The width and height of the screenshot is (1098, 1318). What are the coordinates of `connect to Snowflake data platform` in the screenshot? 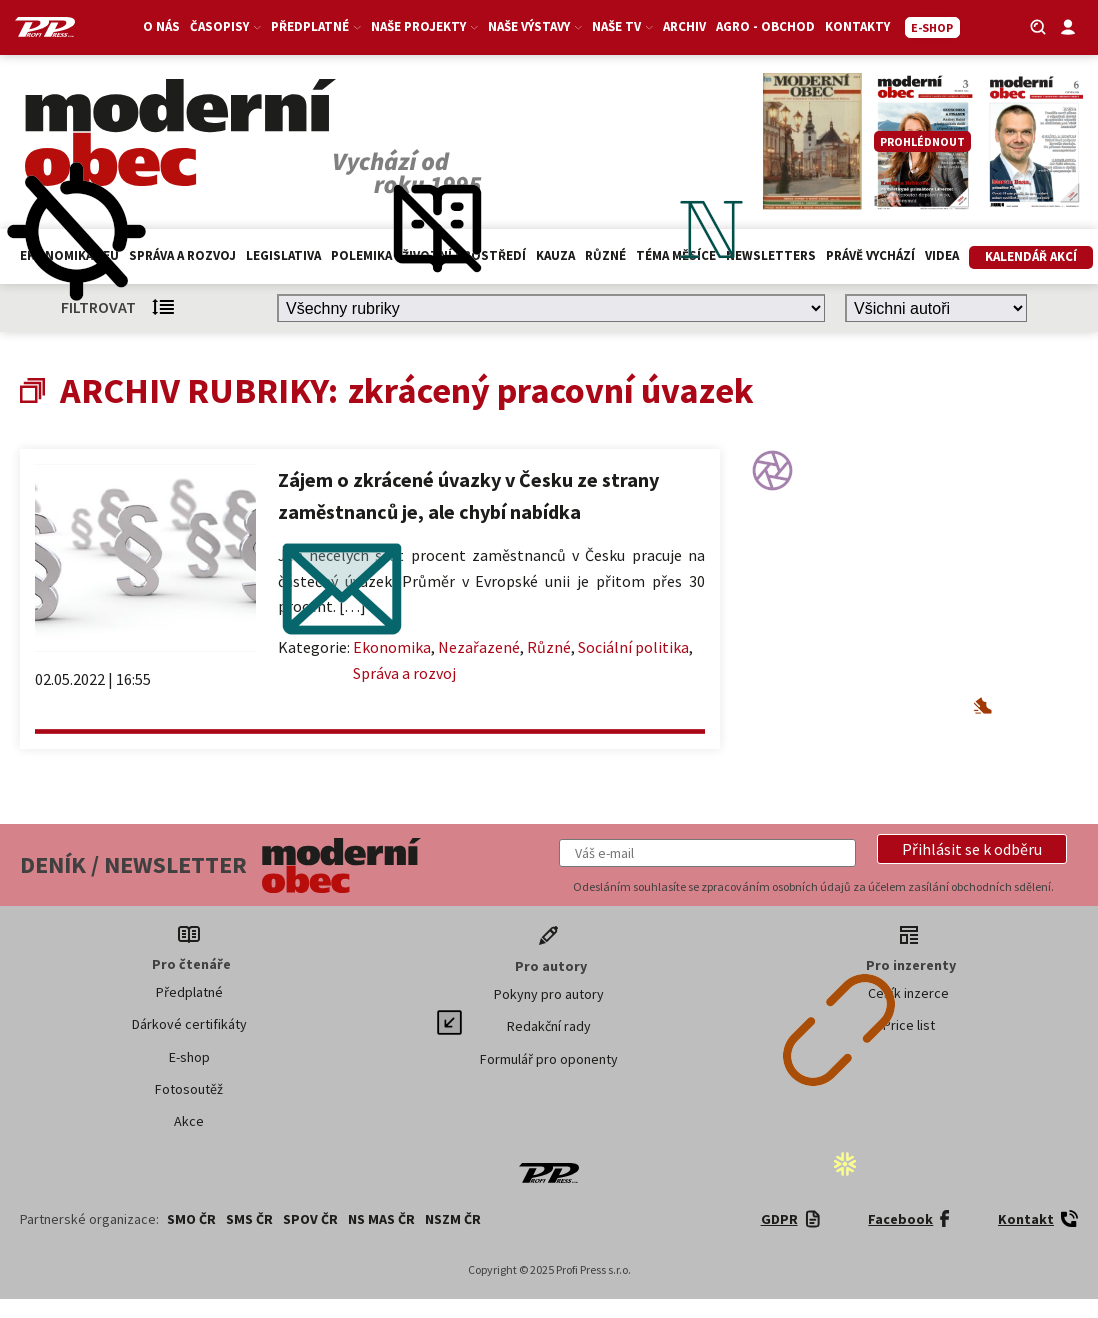 It's located at (845, 1164).